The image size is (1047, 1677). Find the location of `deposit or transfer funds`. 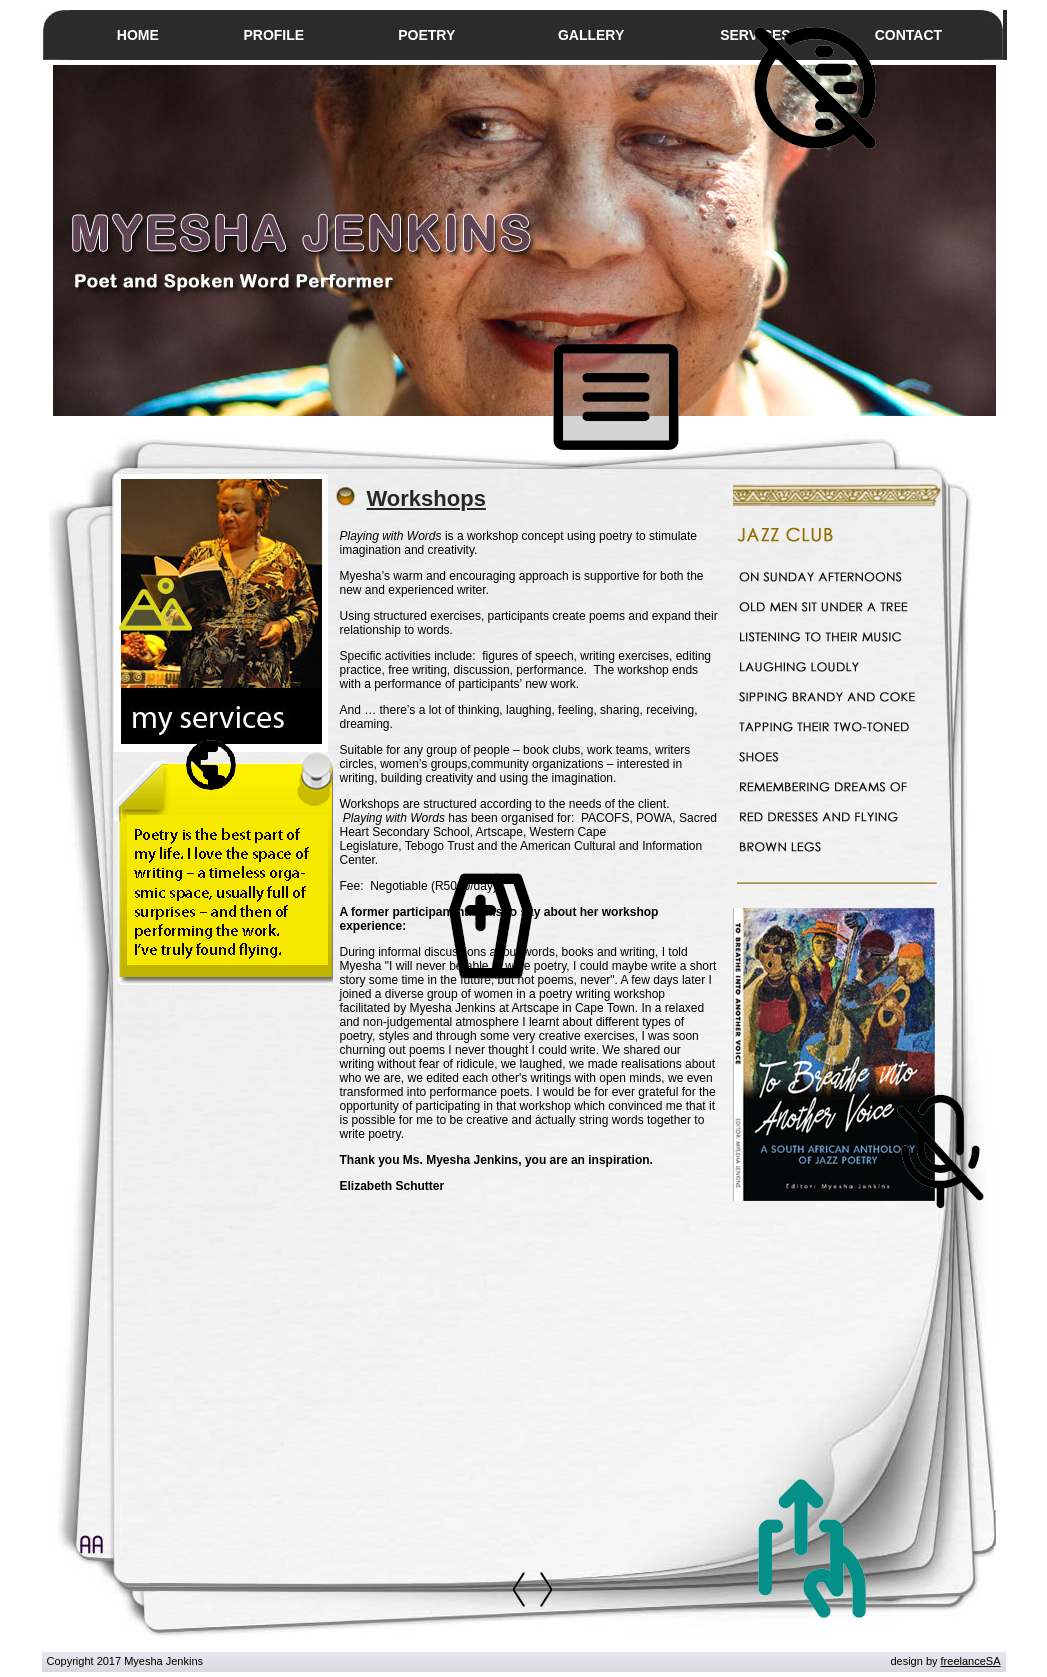

deposit or transfer funds is located at coordinates (805, 1548).